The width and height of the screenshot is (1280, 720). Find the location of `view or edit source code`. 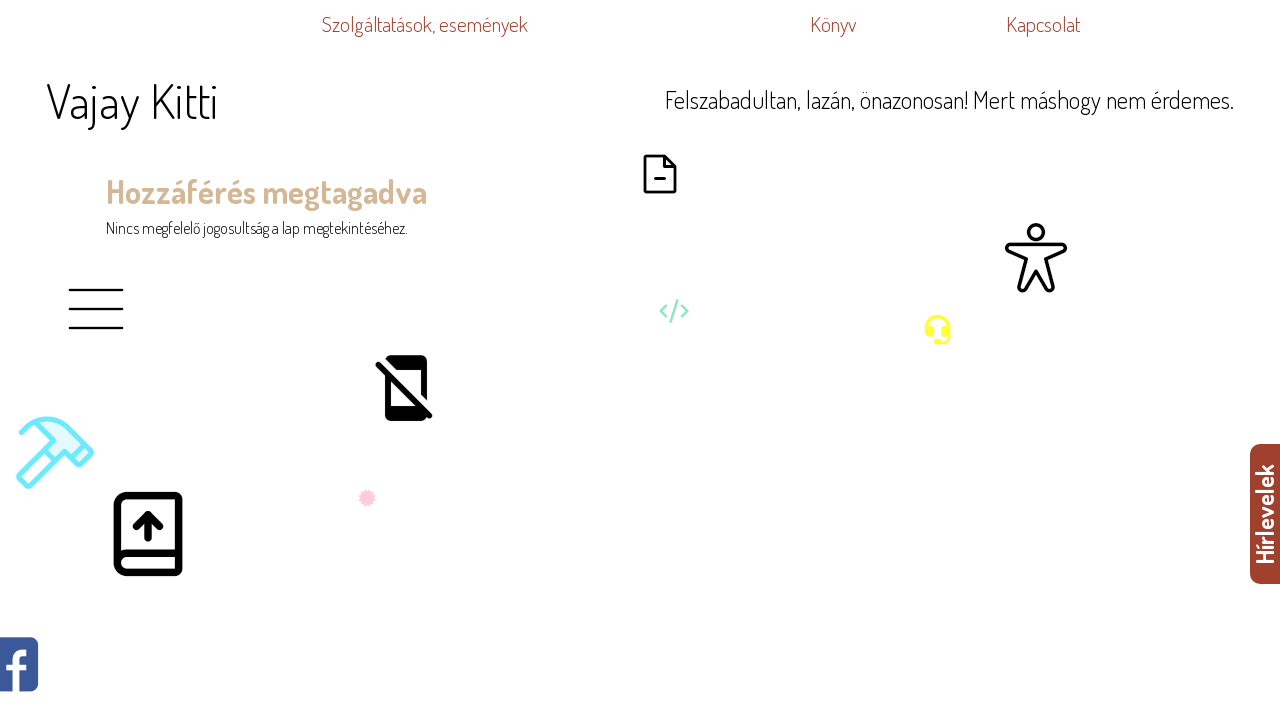

view or edit source code is located at coordinates (674, 311).